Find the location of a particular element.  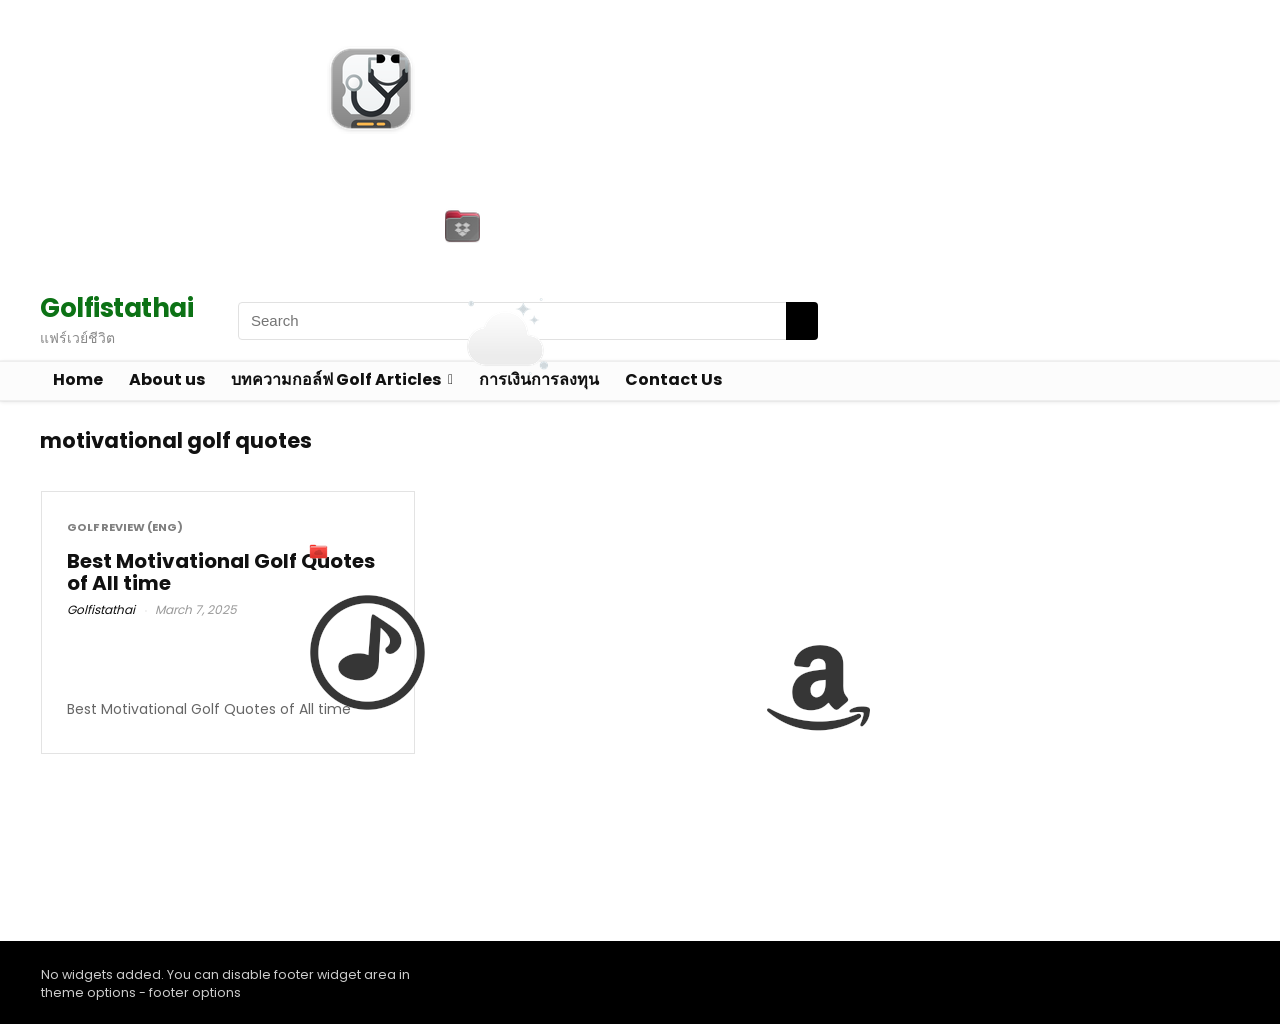

open cantata music player is located at coordinates (367, 652).